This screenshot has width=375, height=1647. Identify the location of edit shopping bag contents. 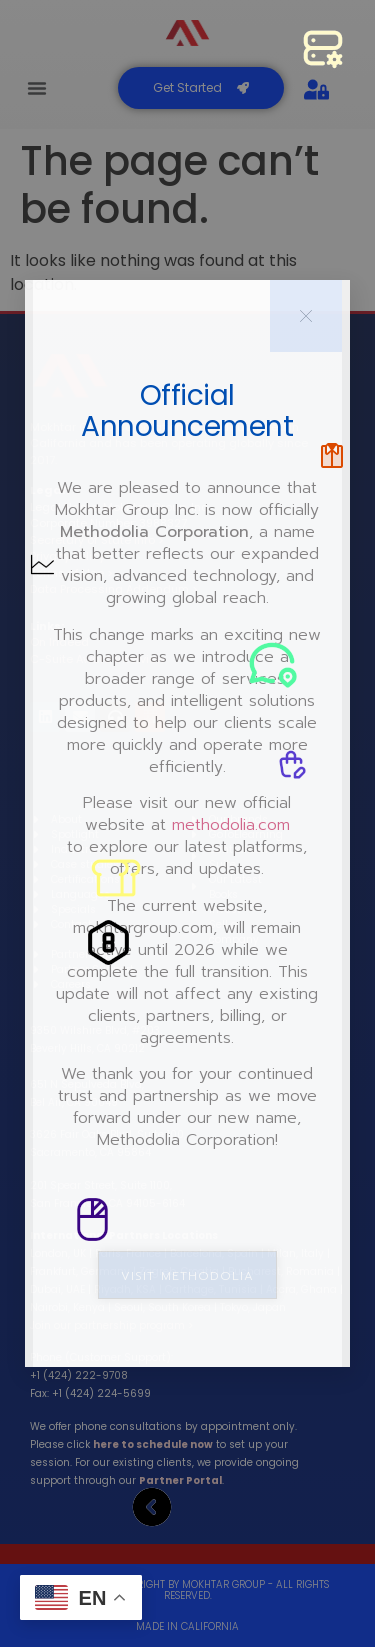
(291, 764).